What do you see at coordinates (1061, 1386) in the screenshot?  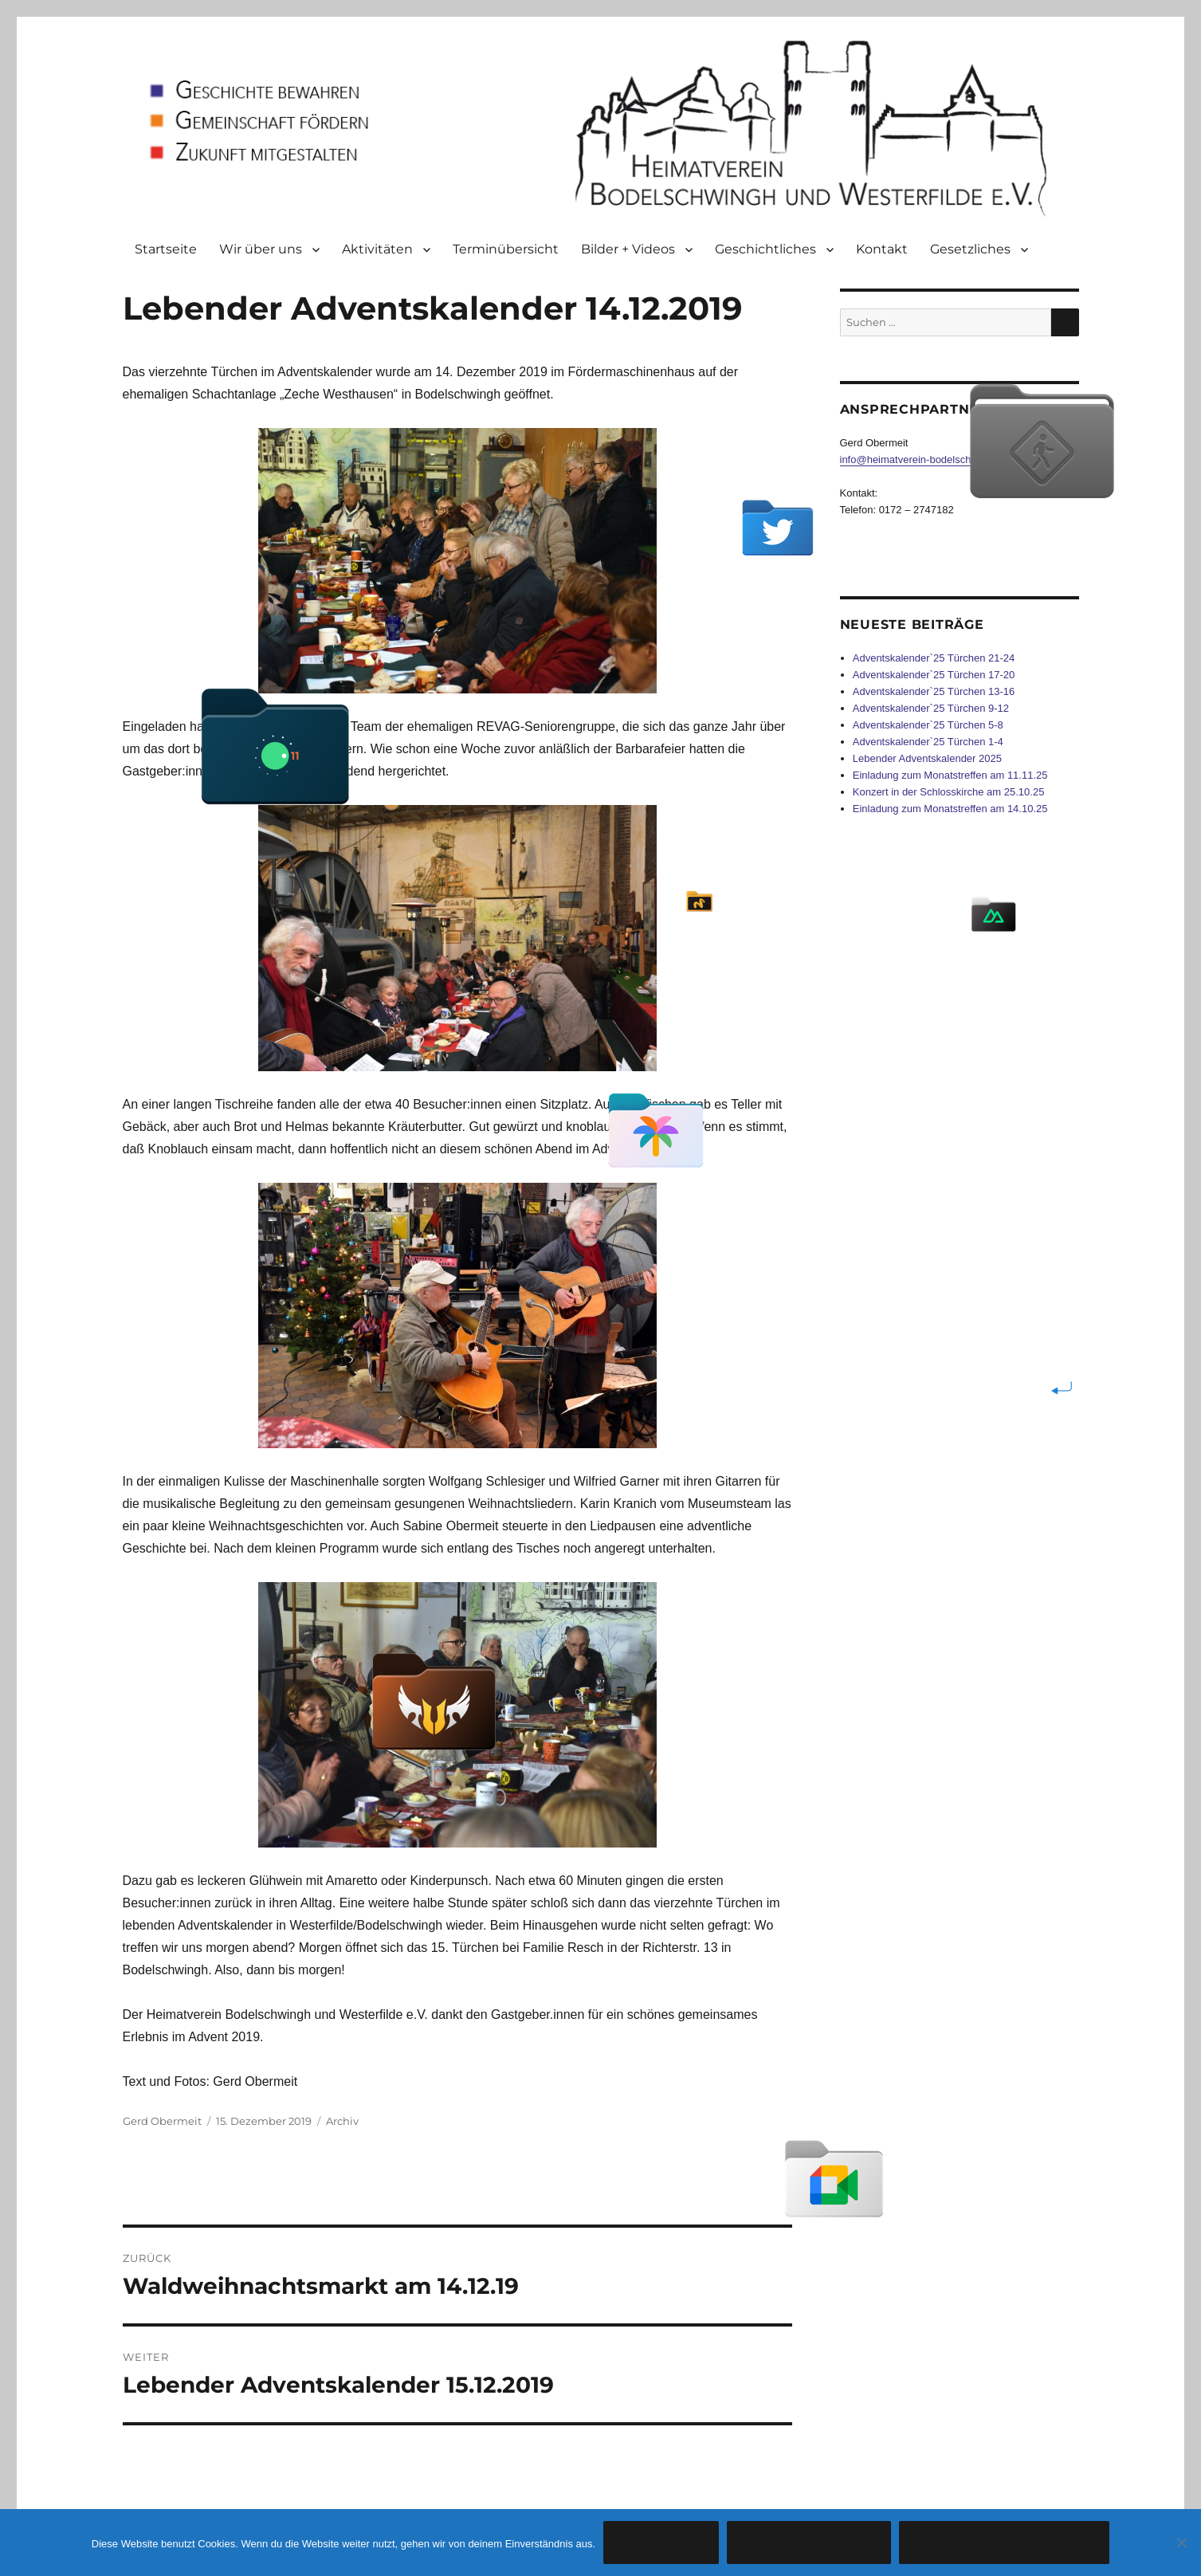 I see `reply to this email` at bounding box center [1061, 1386].